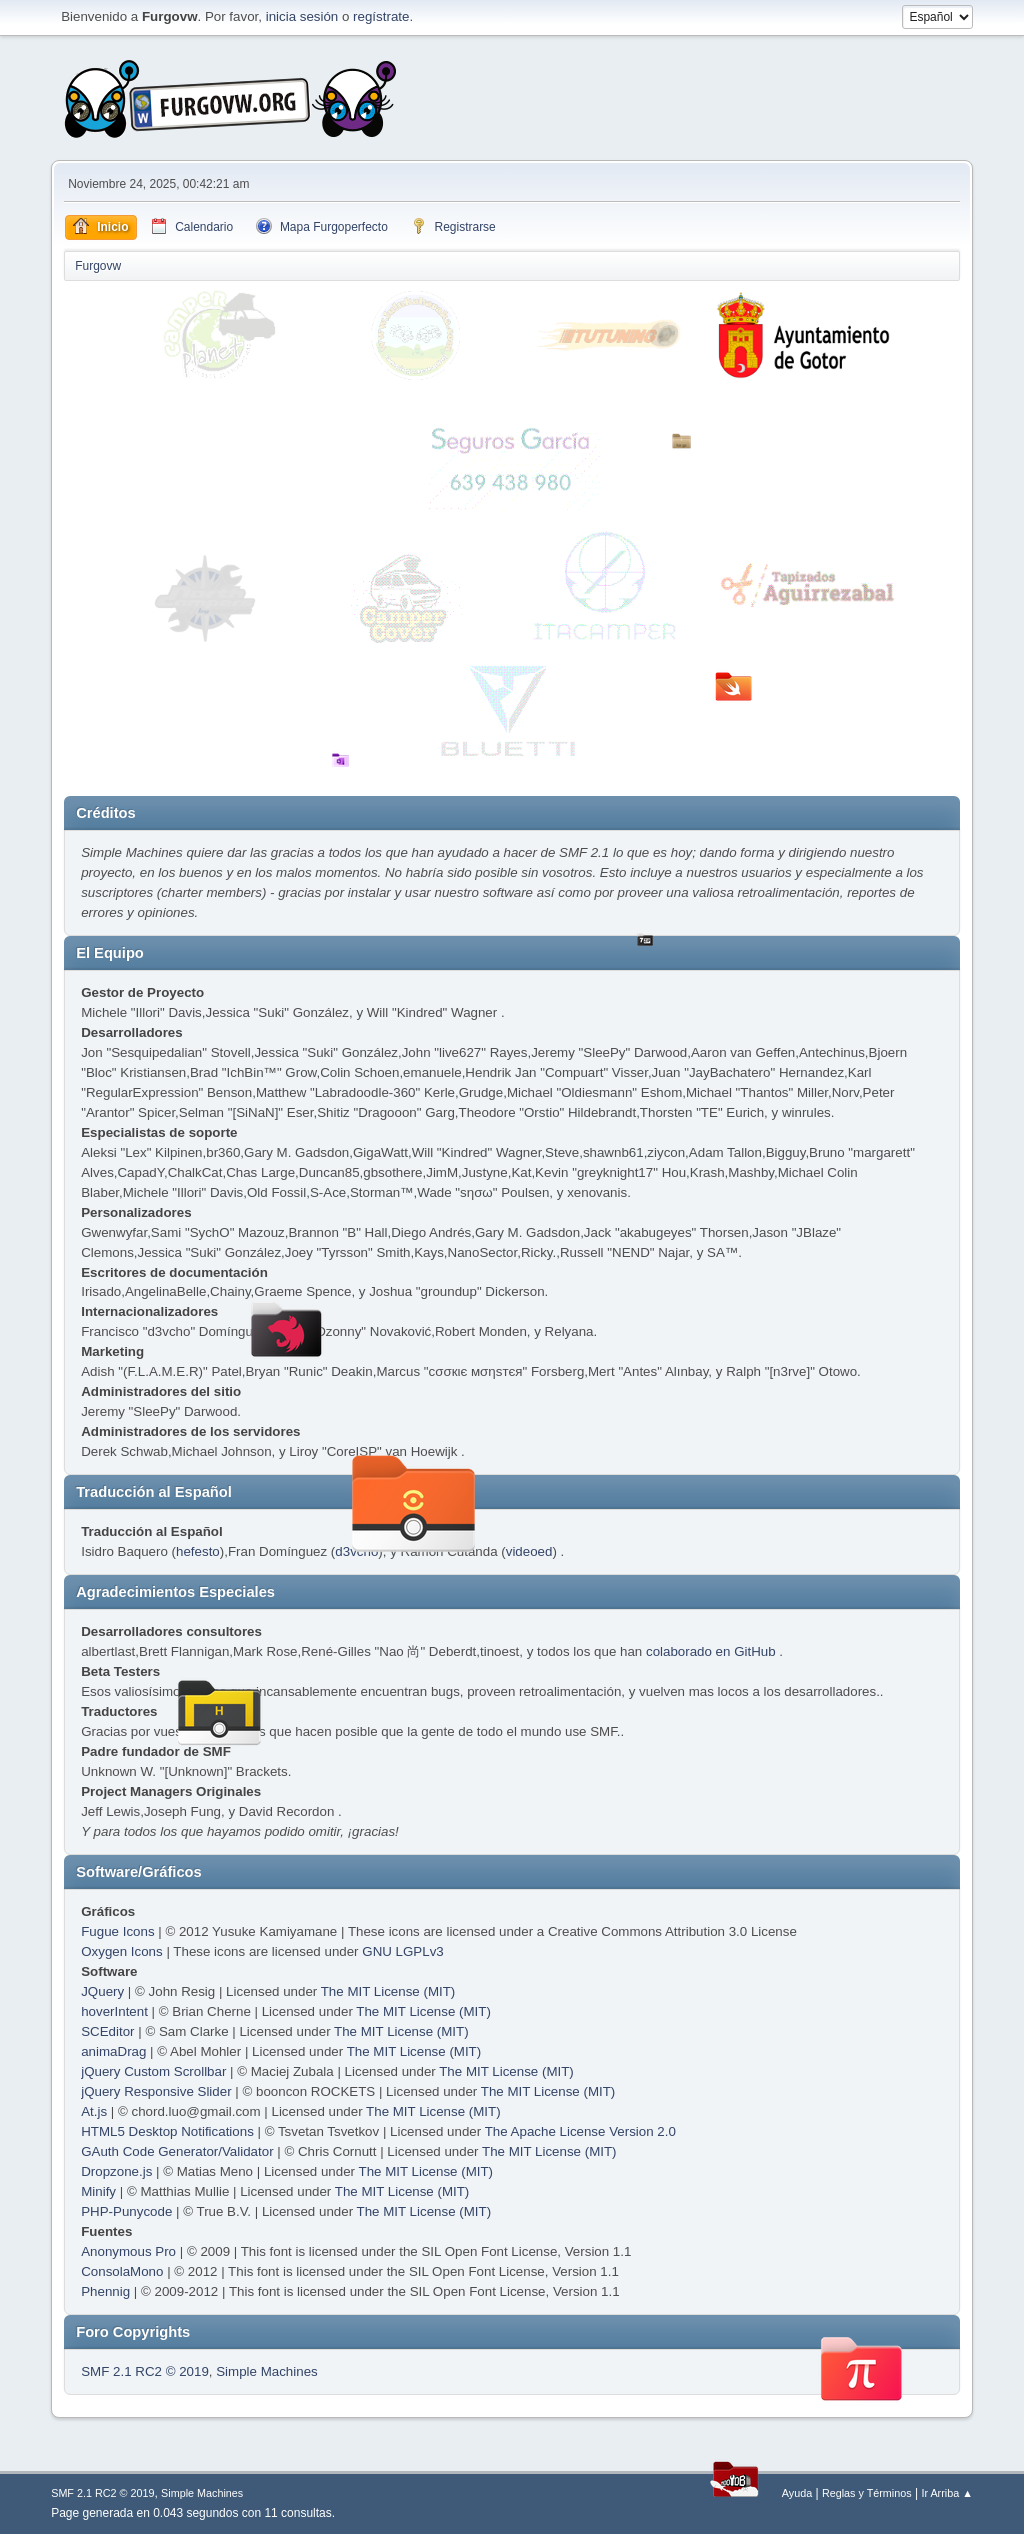  Describe the element at coordinates (861, 2371) in the screenshot. I see `open mathematics folder` at that location.